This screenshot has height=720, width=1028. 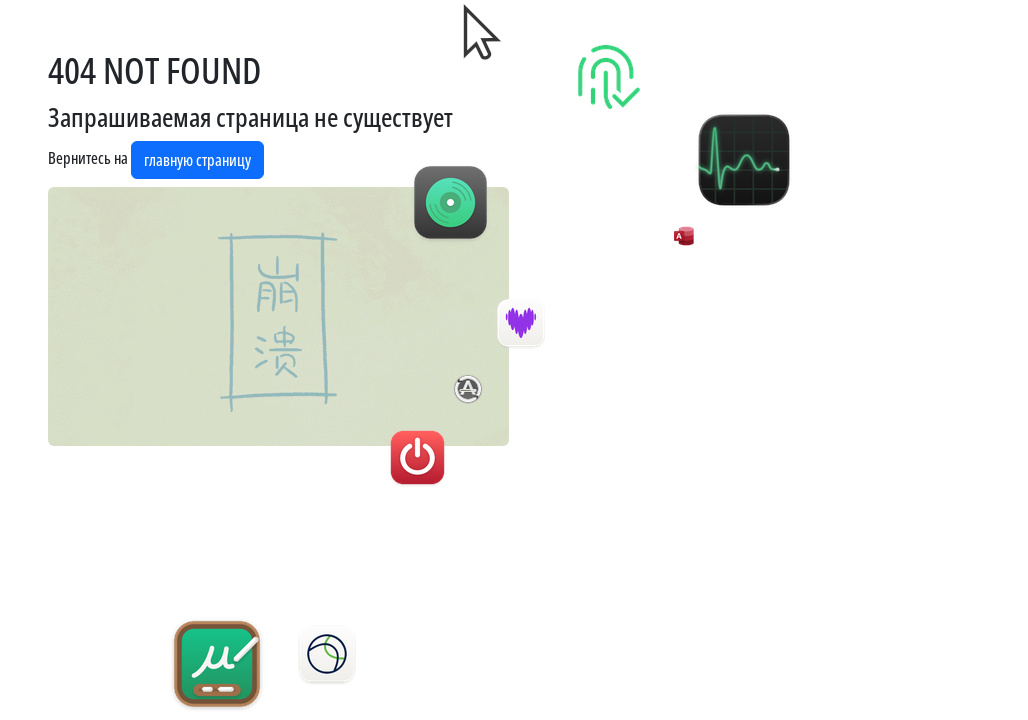 What do you see at coordinates (744, 160) in the screenshot?
I see `open system monitor to view CPU and memory usage` at bounding box center [744, 160].